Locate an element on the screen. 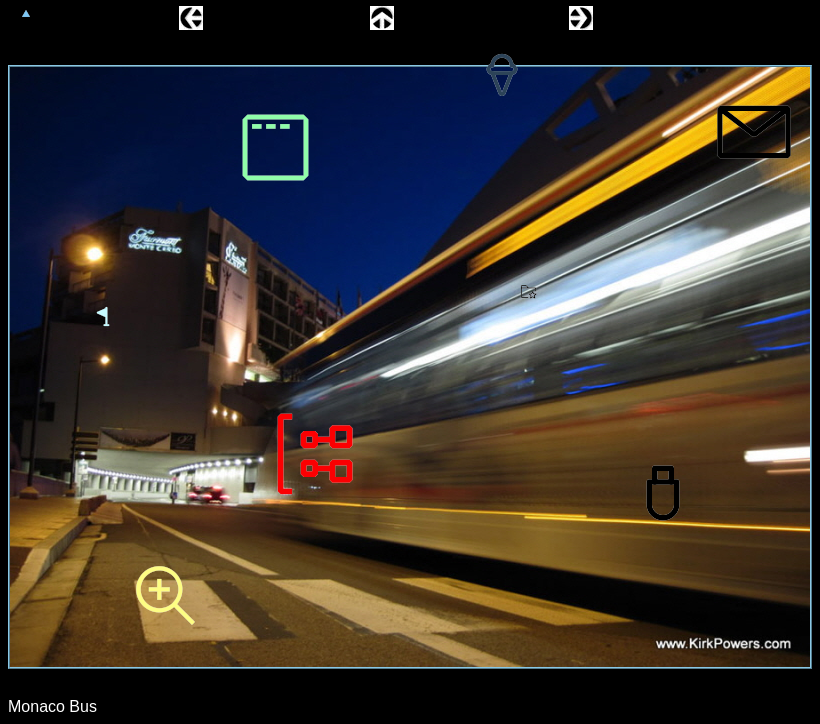 The height and width of the screenshot is (724, 820). set a function breakpoint in the debugger is located at coordinates (26, 14).